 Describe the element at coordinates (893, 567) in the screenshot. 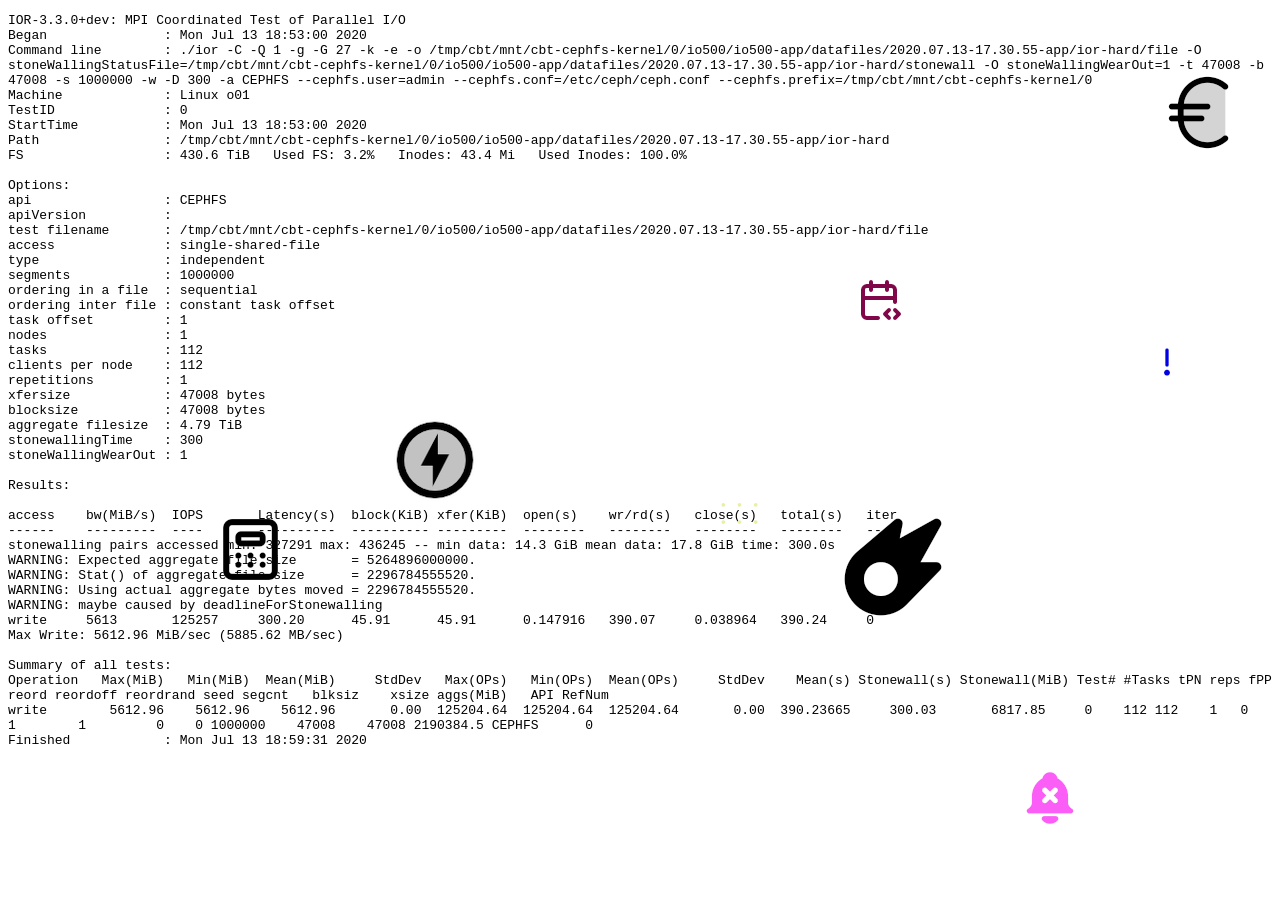

I see `indicates a trending or viral item` at that location.